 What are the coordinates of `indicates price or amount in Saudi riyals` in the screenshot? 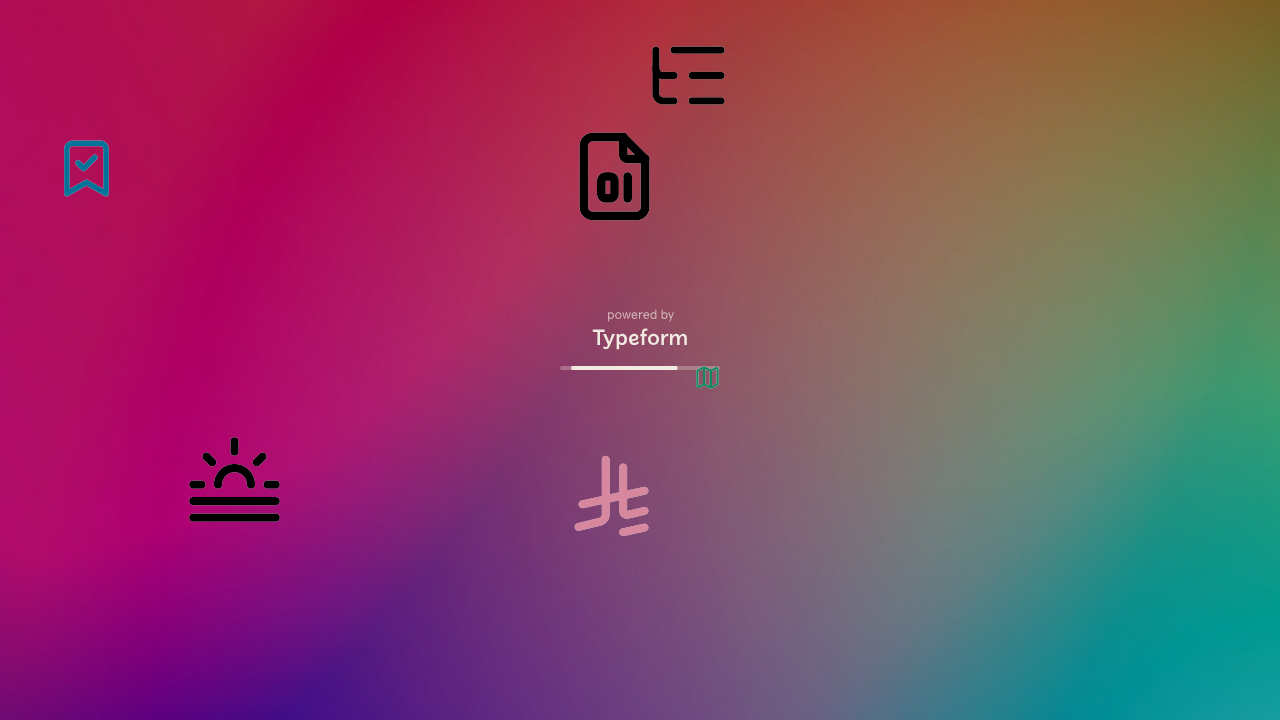 It's located at (613, 498).